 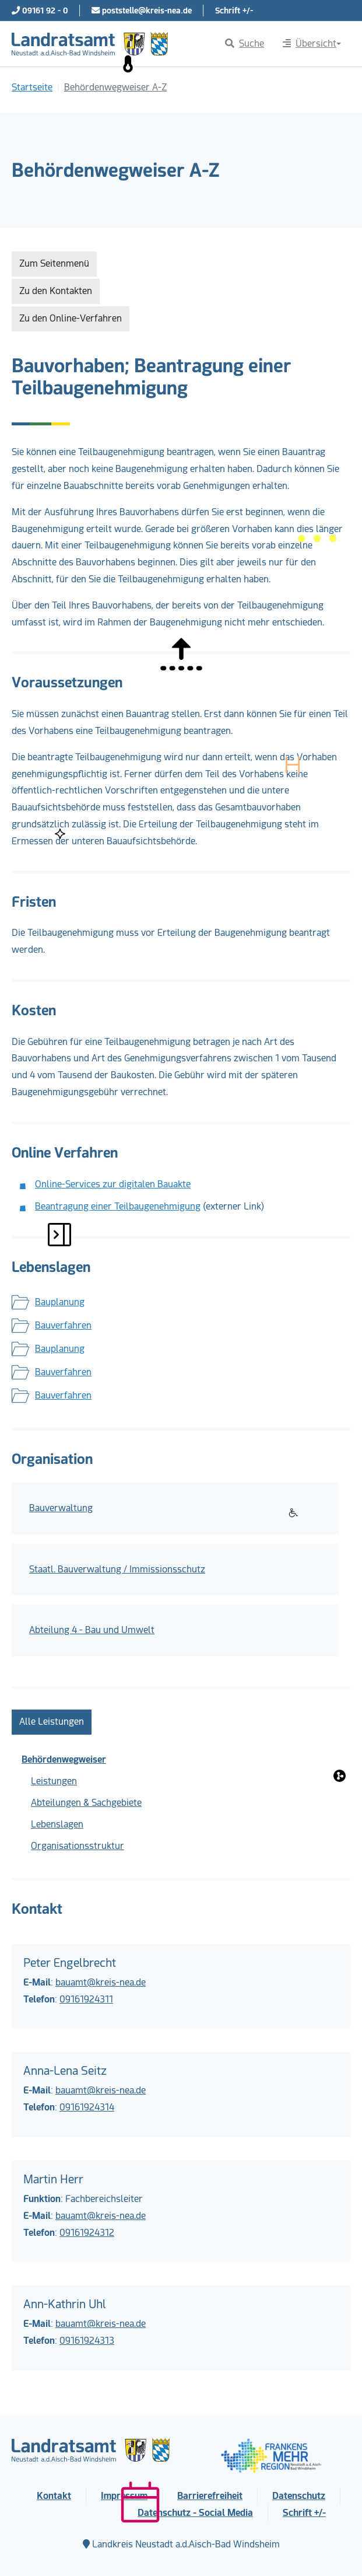 I want to click on indicates AI-generated or enhanced content, so click(x=60, y=834).